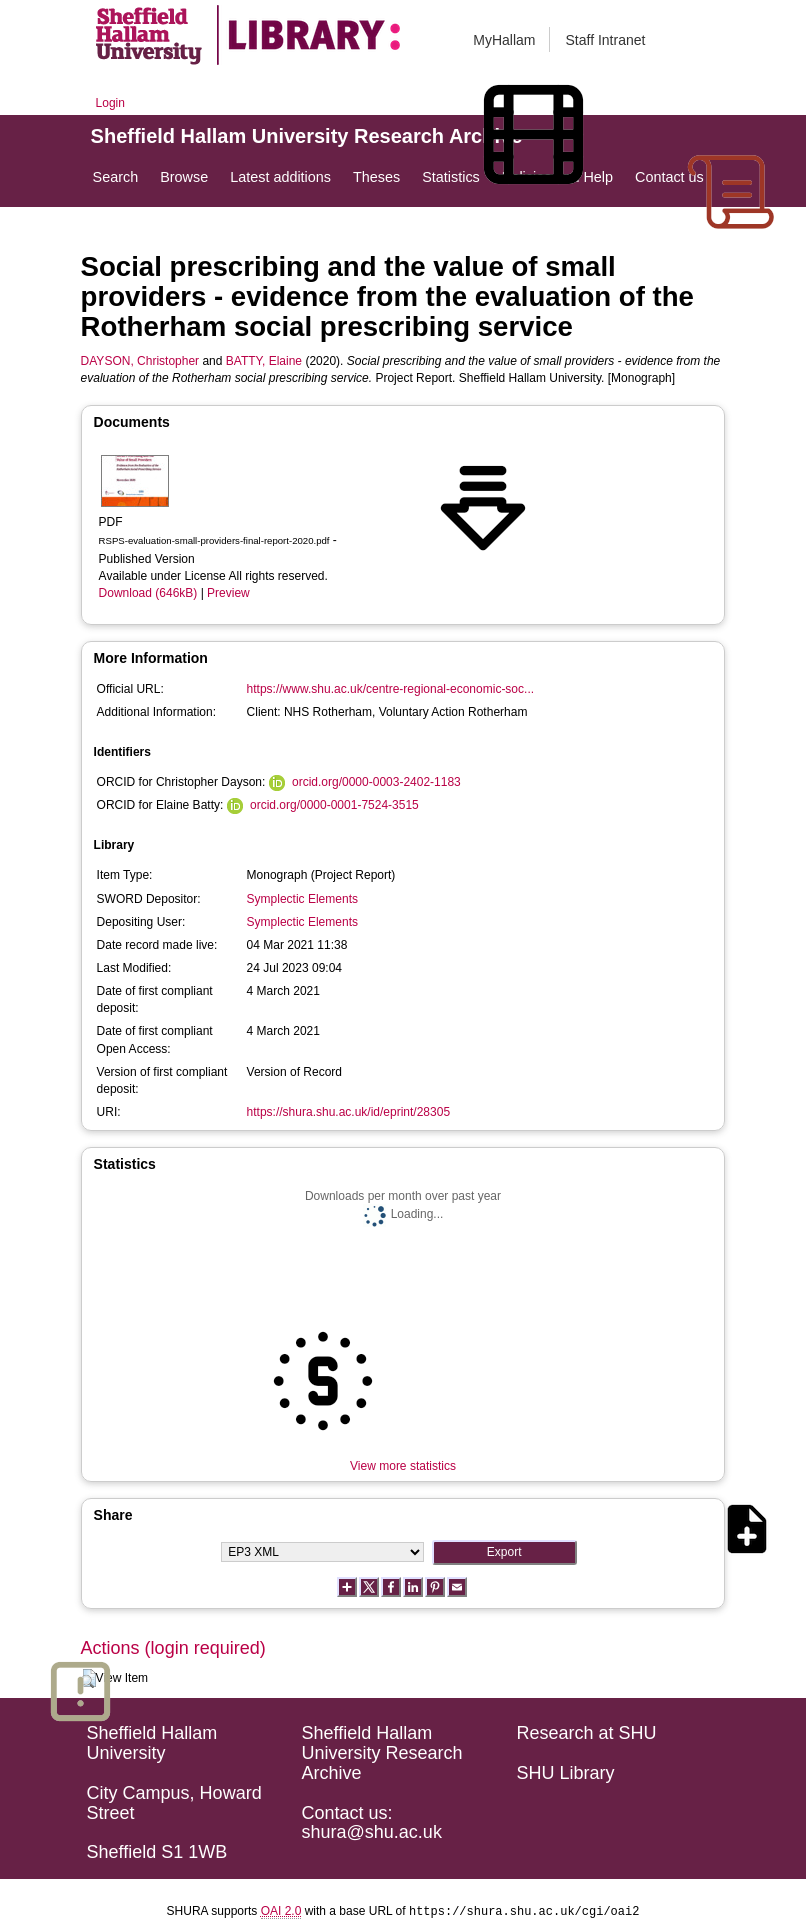 The image size is (806, 1921). I want to click on create a new note, so click(747, 1529).